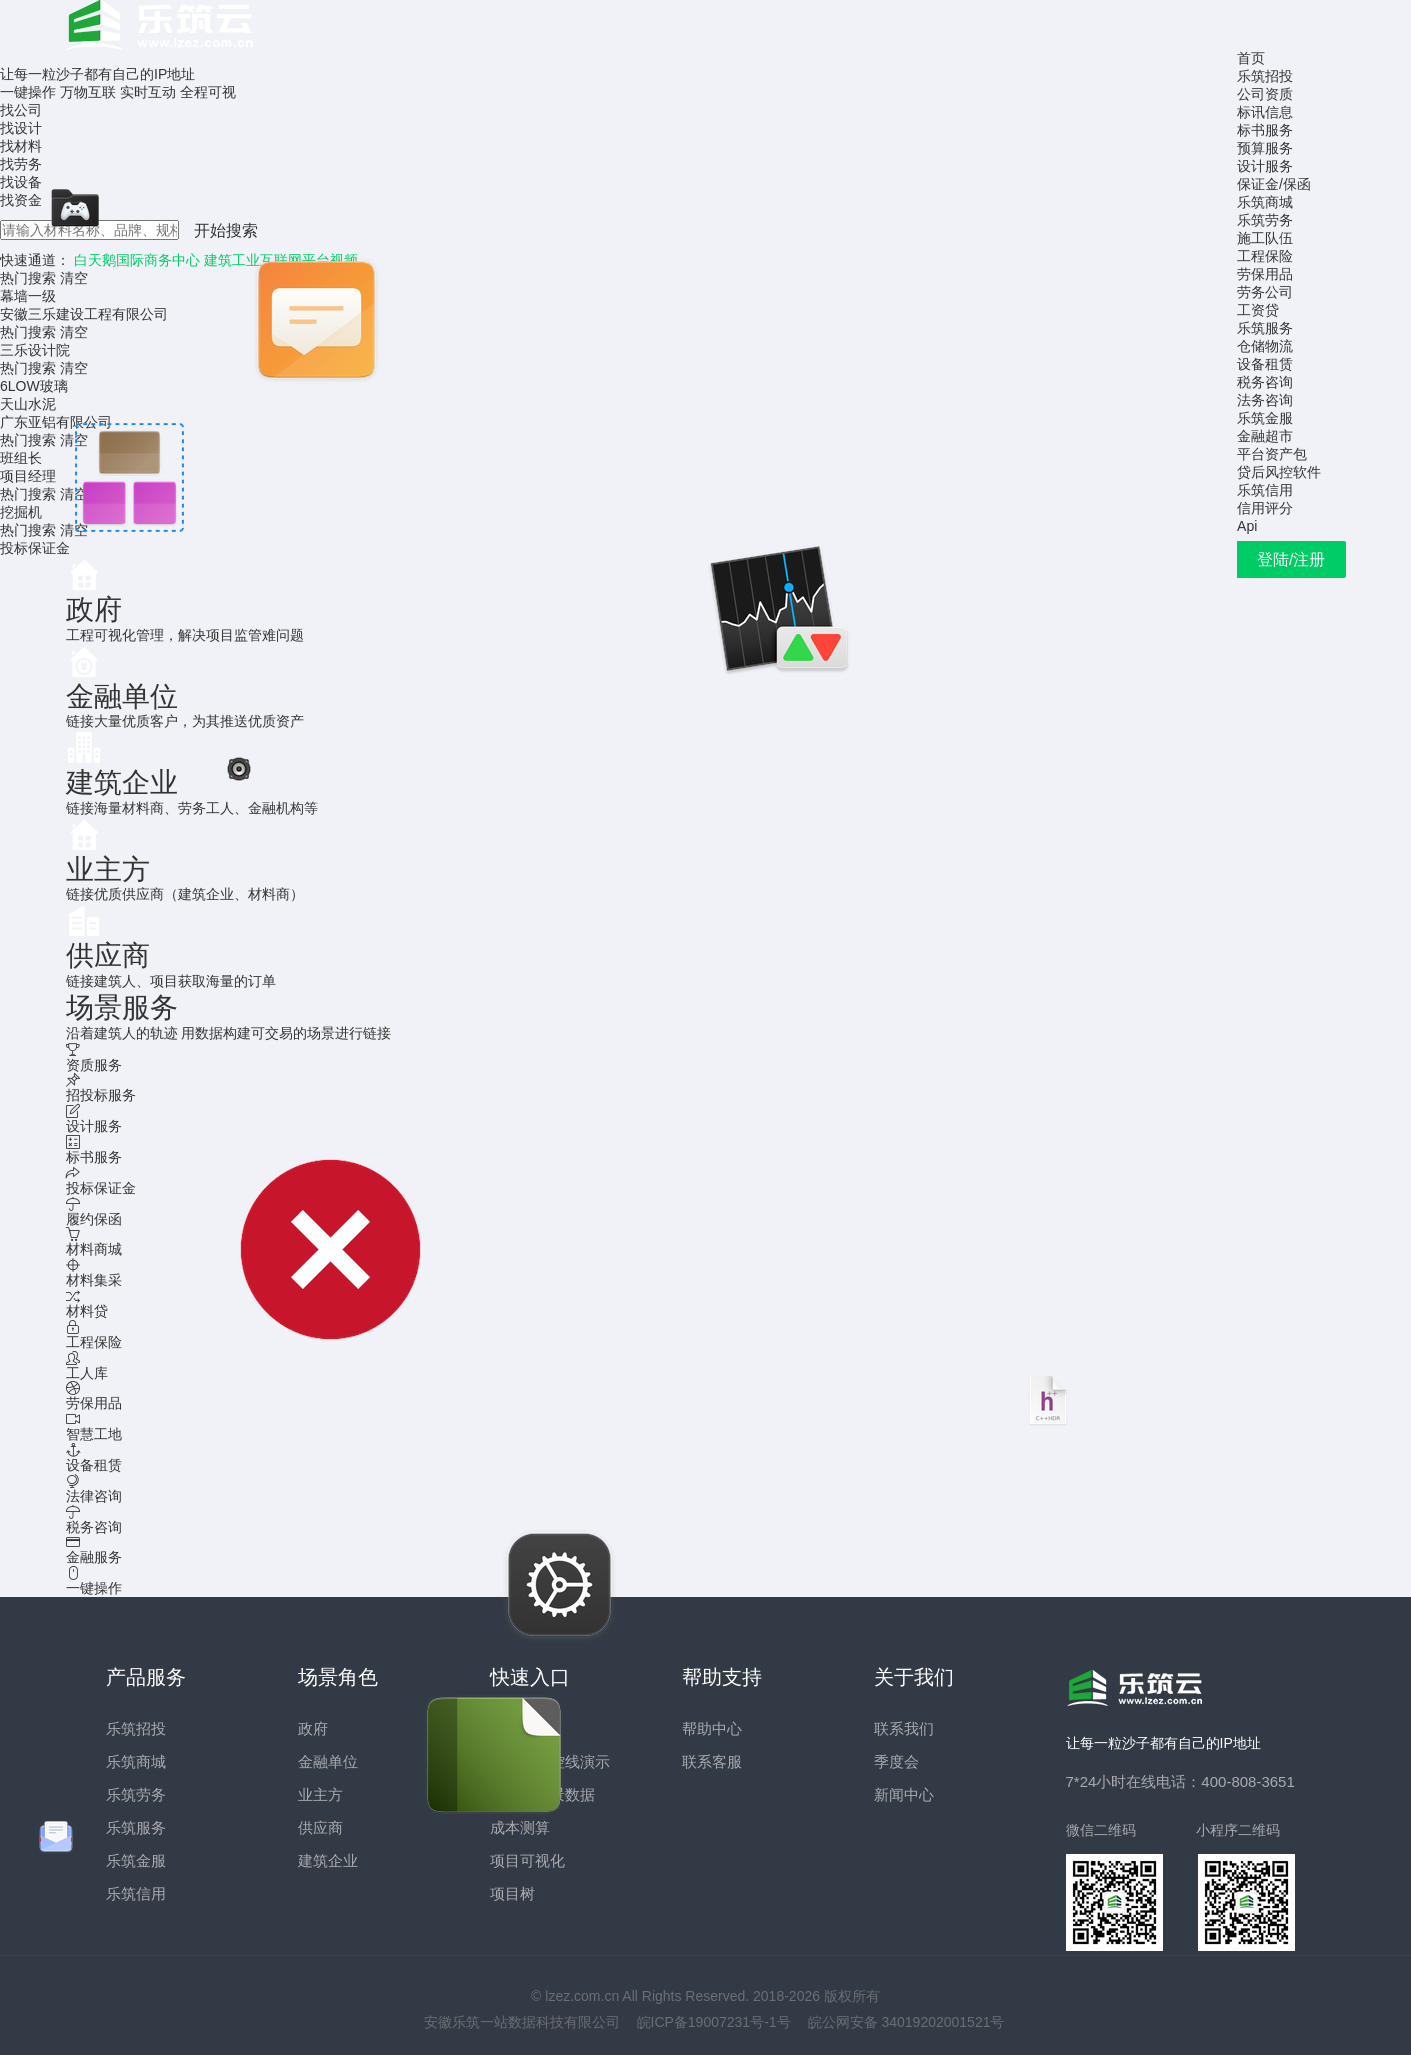 Image resolution: width=1411 pixels, height=2055 pixels. I want to click on access stocks preferences or settings, so click(778, 608).